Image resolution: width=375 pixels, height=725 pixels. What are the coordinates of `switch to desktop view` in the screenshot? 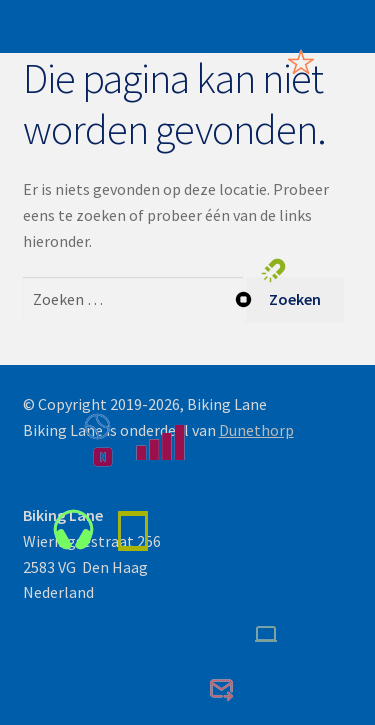 It's located at (266, 634).